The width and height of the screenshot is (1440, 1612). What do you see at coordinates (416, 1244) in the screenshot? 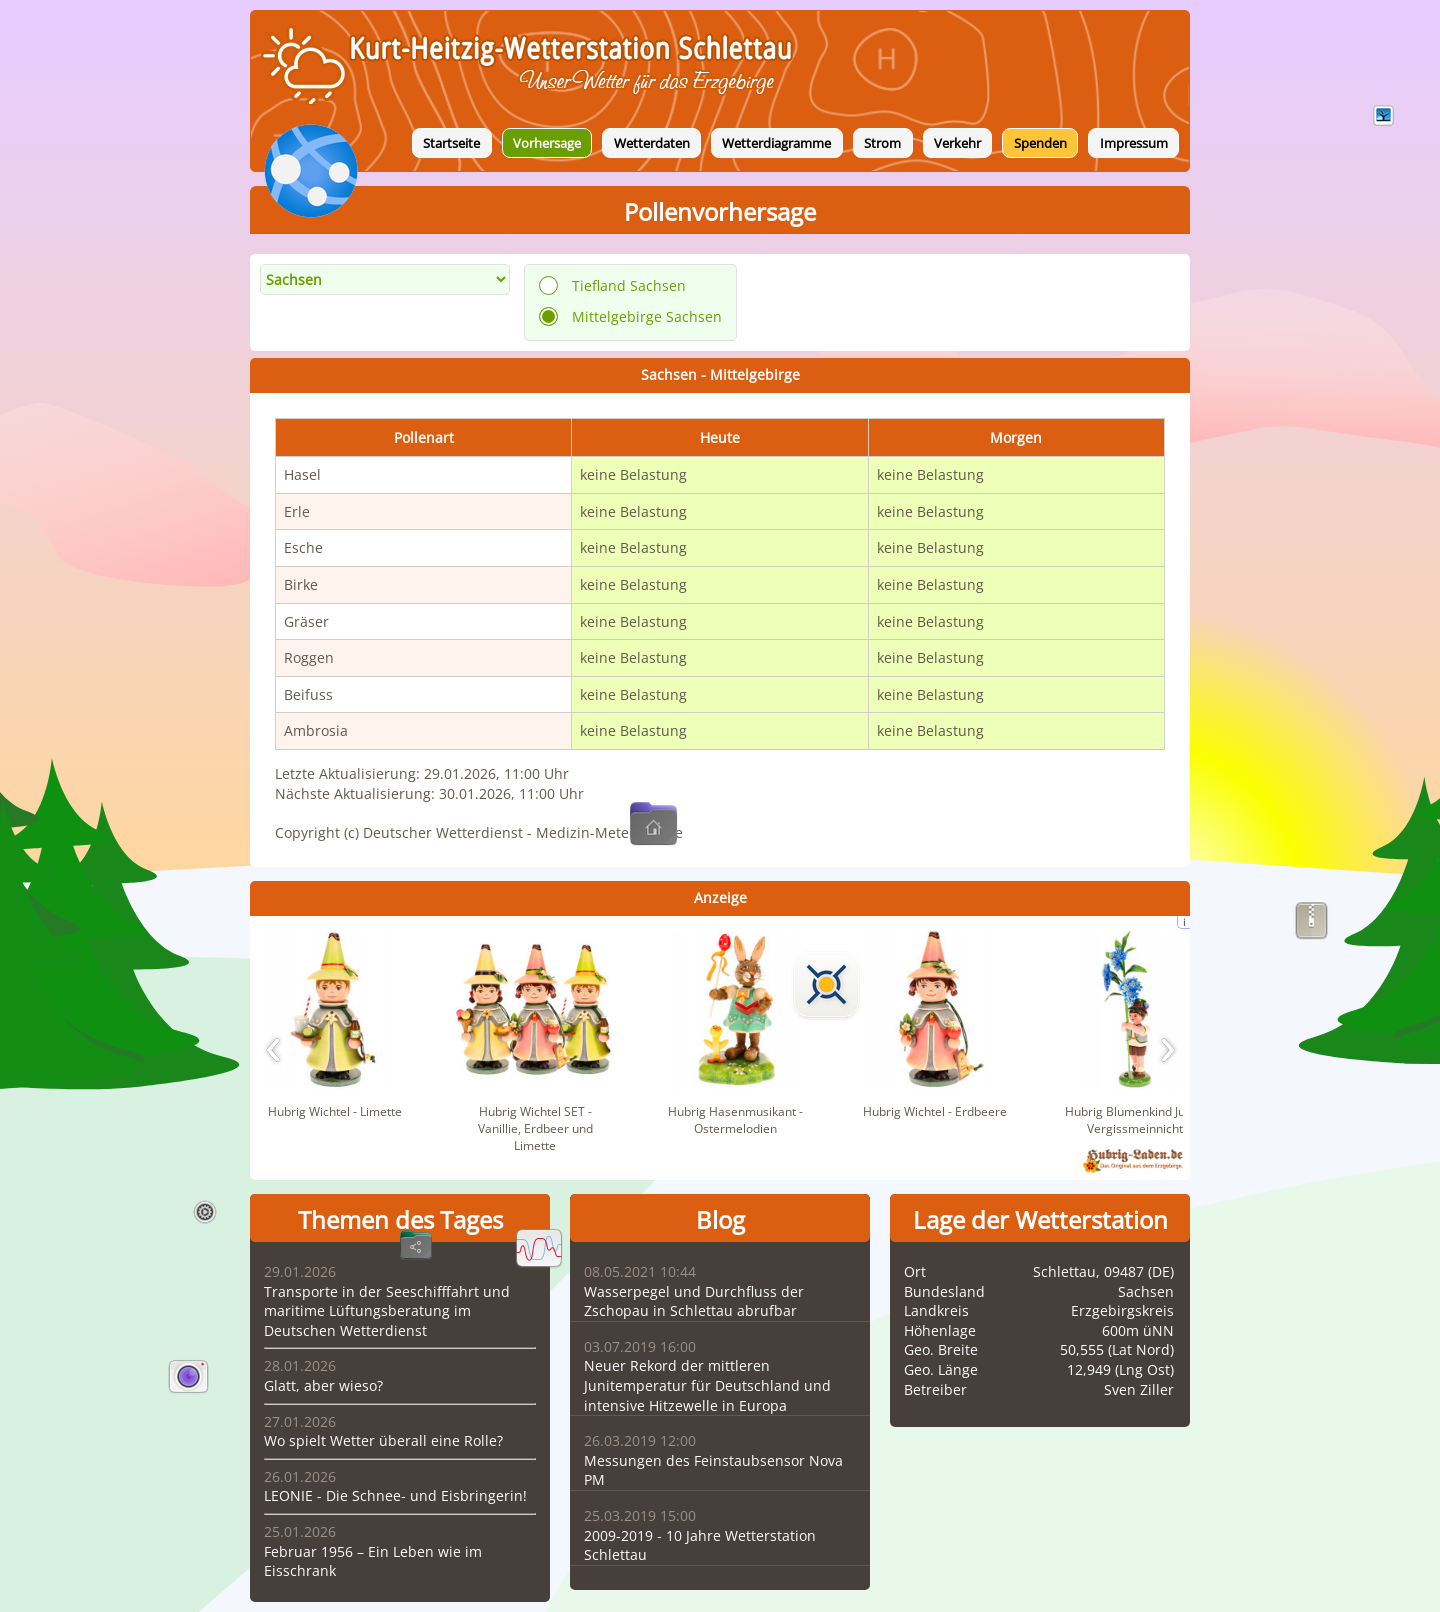
I see `access your public shared folder` at bounding box center [416, 1244].